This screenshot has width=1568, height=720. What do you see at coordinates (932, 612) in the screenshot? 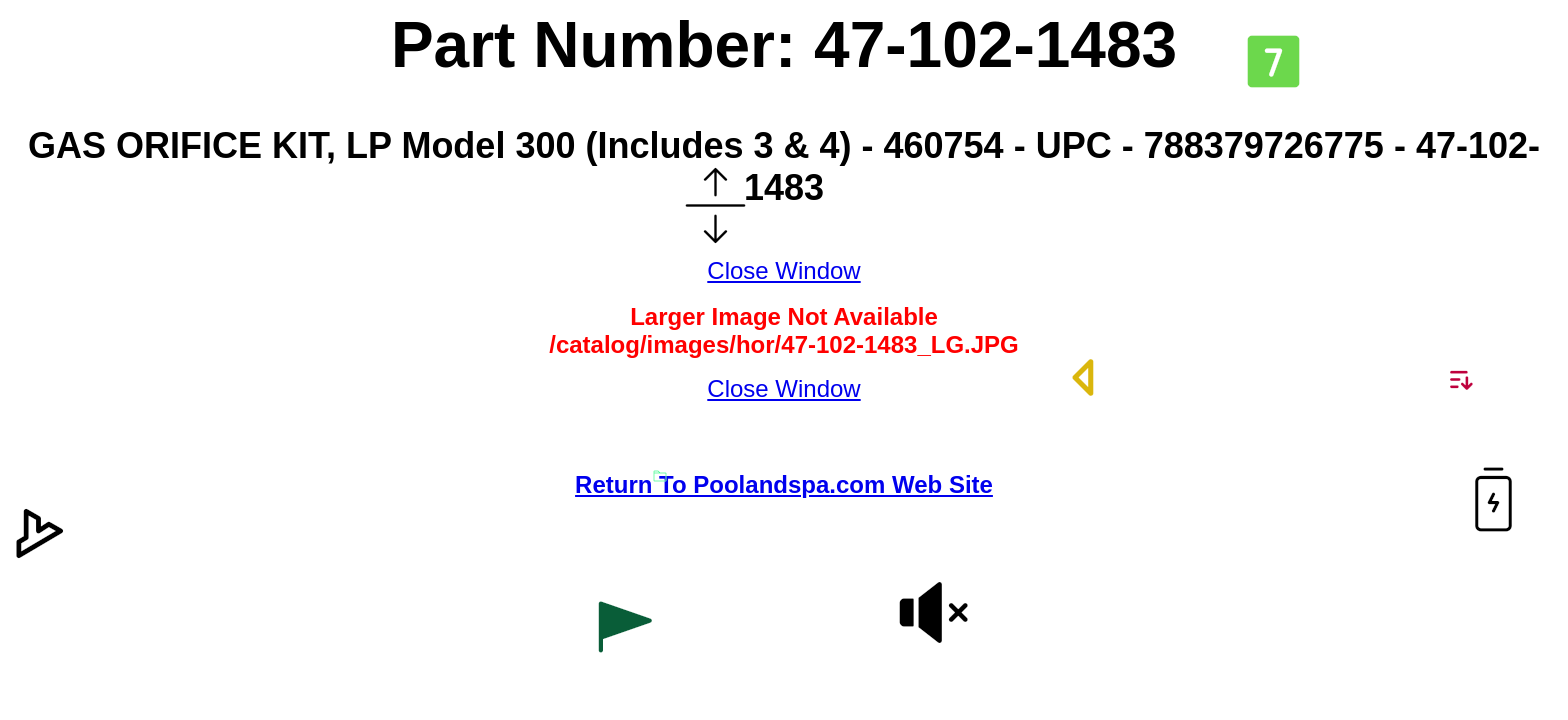
I see `mute audio` at bounding box center [932, 612].